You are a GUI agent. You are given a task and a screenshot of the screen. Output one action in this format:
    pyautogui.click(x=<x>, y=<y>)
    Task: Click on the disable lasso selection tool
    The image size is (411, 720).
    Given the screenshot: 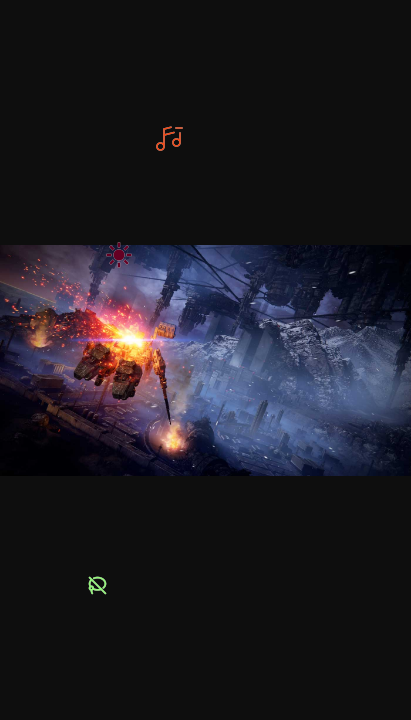 What is the action you would take?
    pyautogui.click(x=97, y=585)
    